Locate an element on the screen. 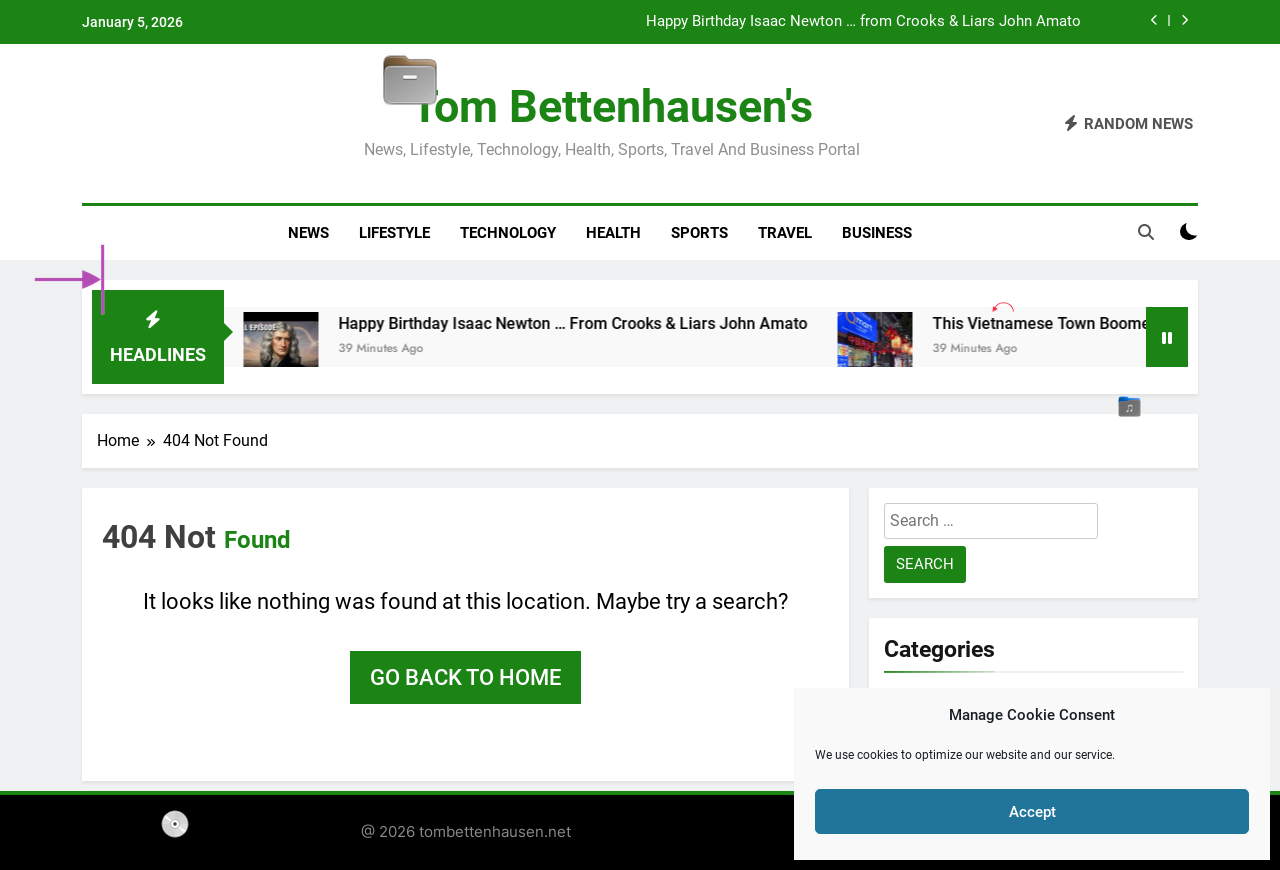  access CD/DVD drive is located at coordinates (175, 824).